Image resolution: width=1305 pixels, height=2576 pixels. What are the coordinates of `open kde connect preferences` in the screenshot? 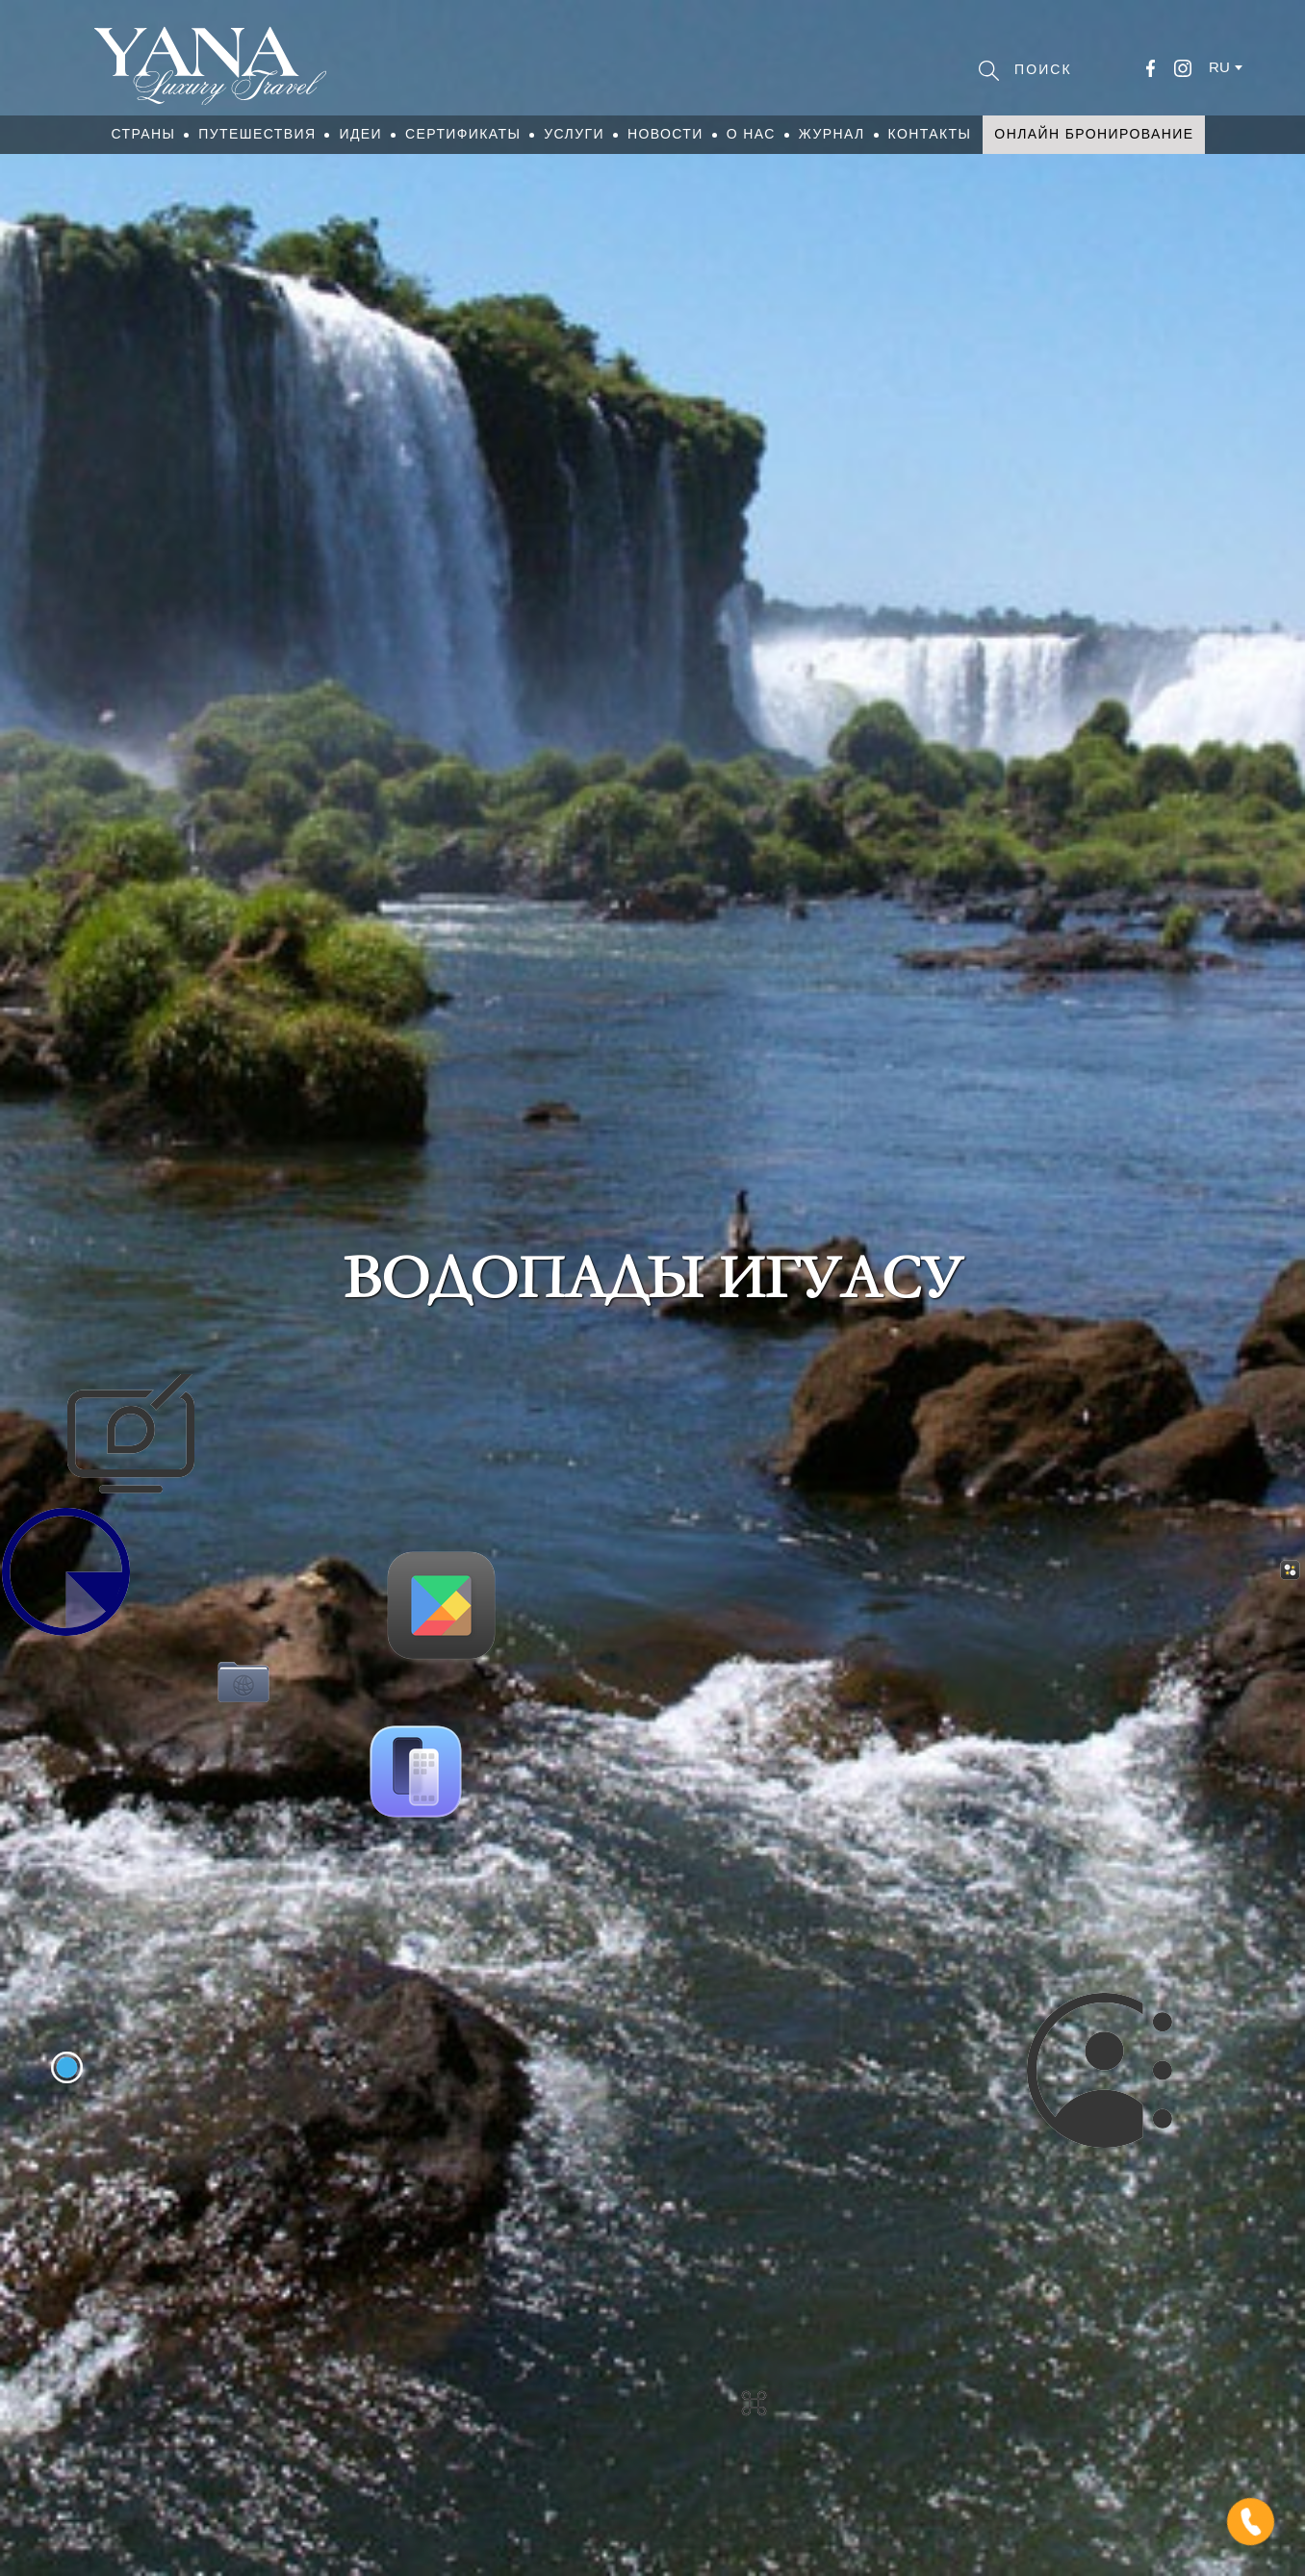 It's located at (416, 1772).